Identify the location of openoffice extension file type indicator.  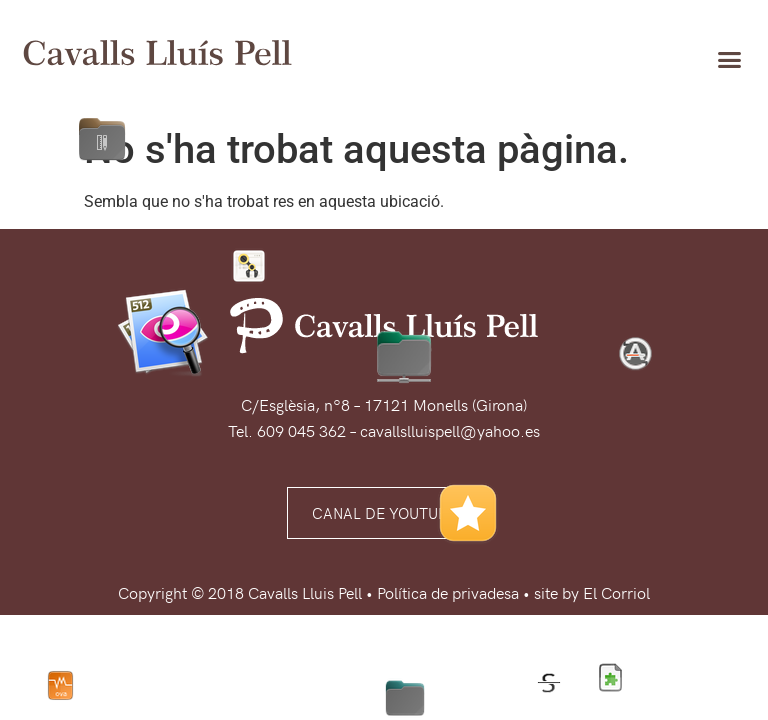
(610, 677).